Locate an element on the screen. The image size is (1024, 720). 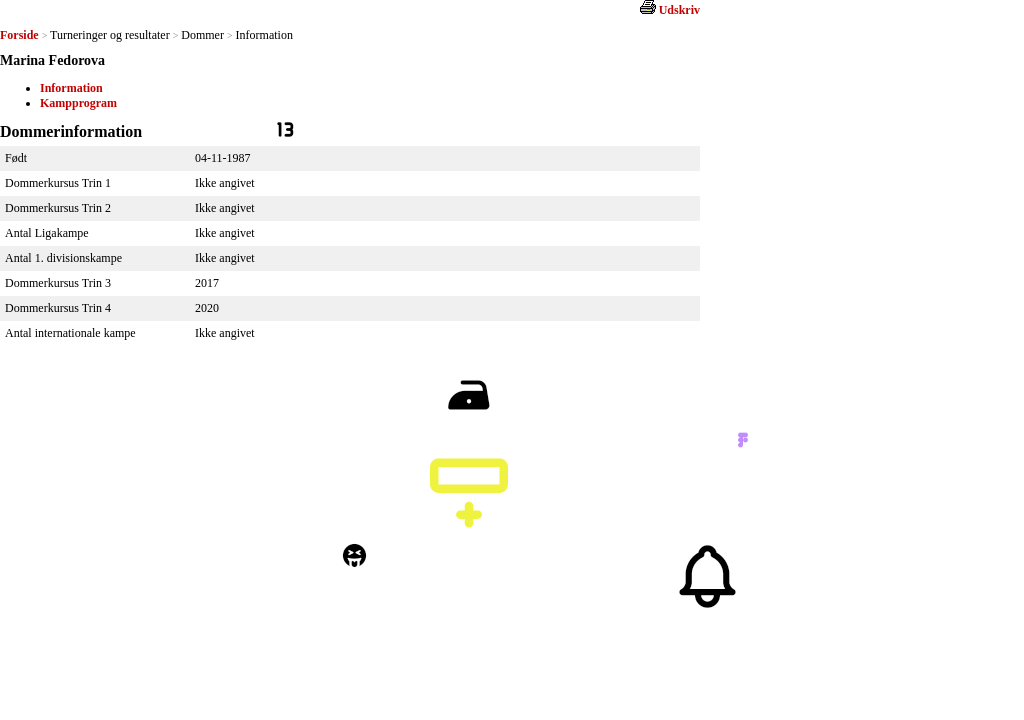
insert a silly or playful emoji reaction is located at coordinates (354, 555).